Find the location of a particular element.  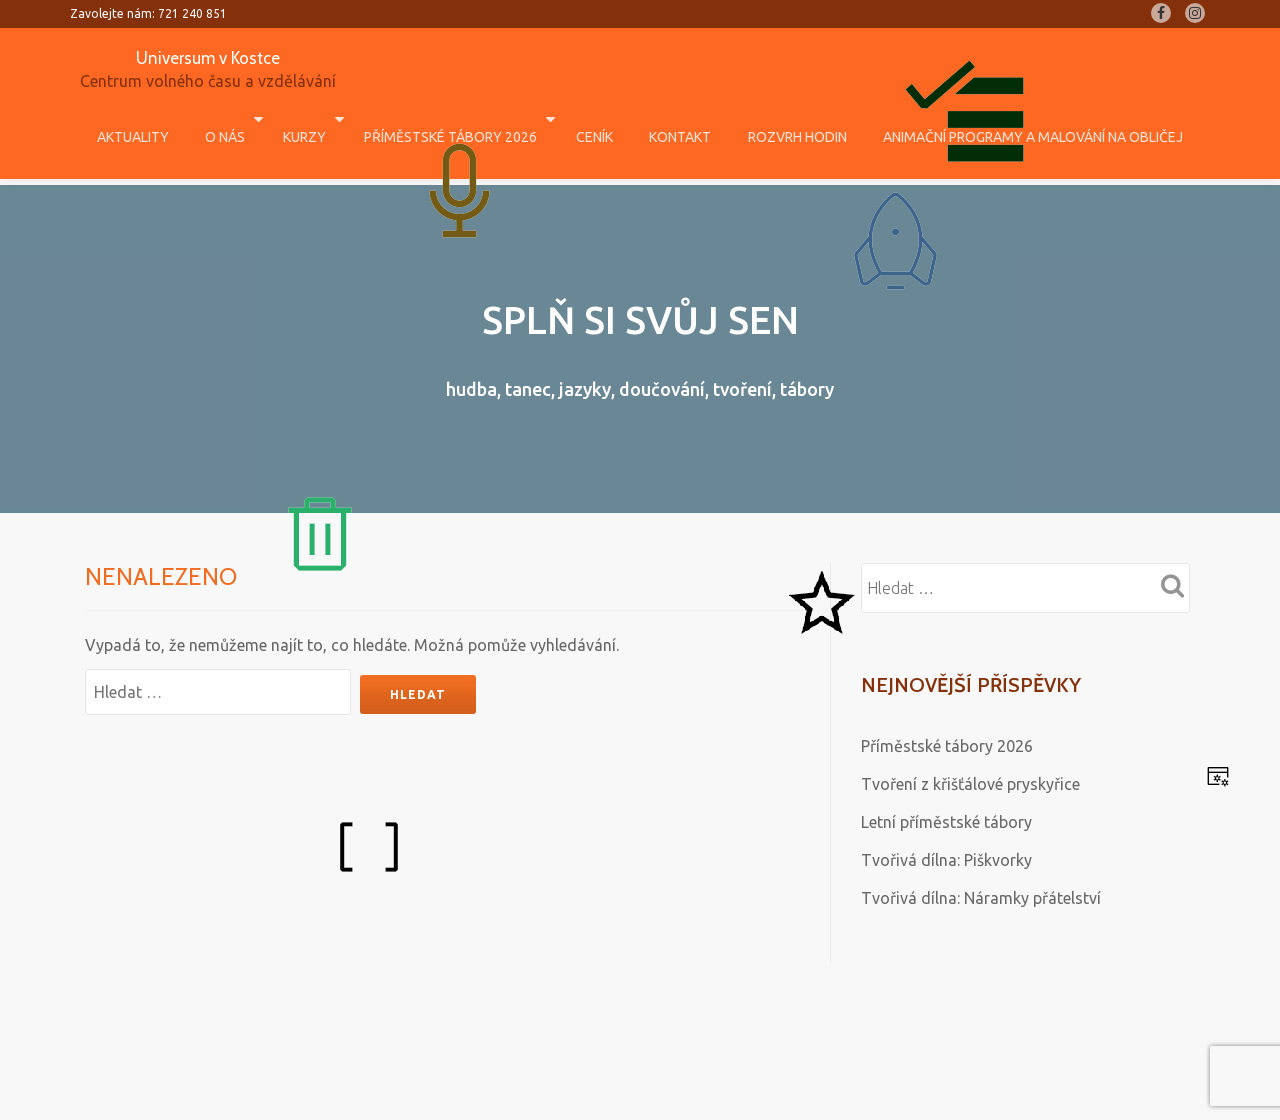

indicates an array data type in code is located at coordinates (369, 847).